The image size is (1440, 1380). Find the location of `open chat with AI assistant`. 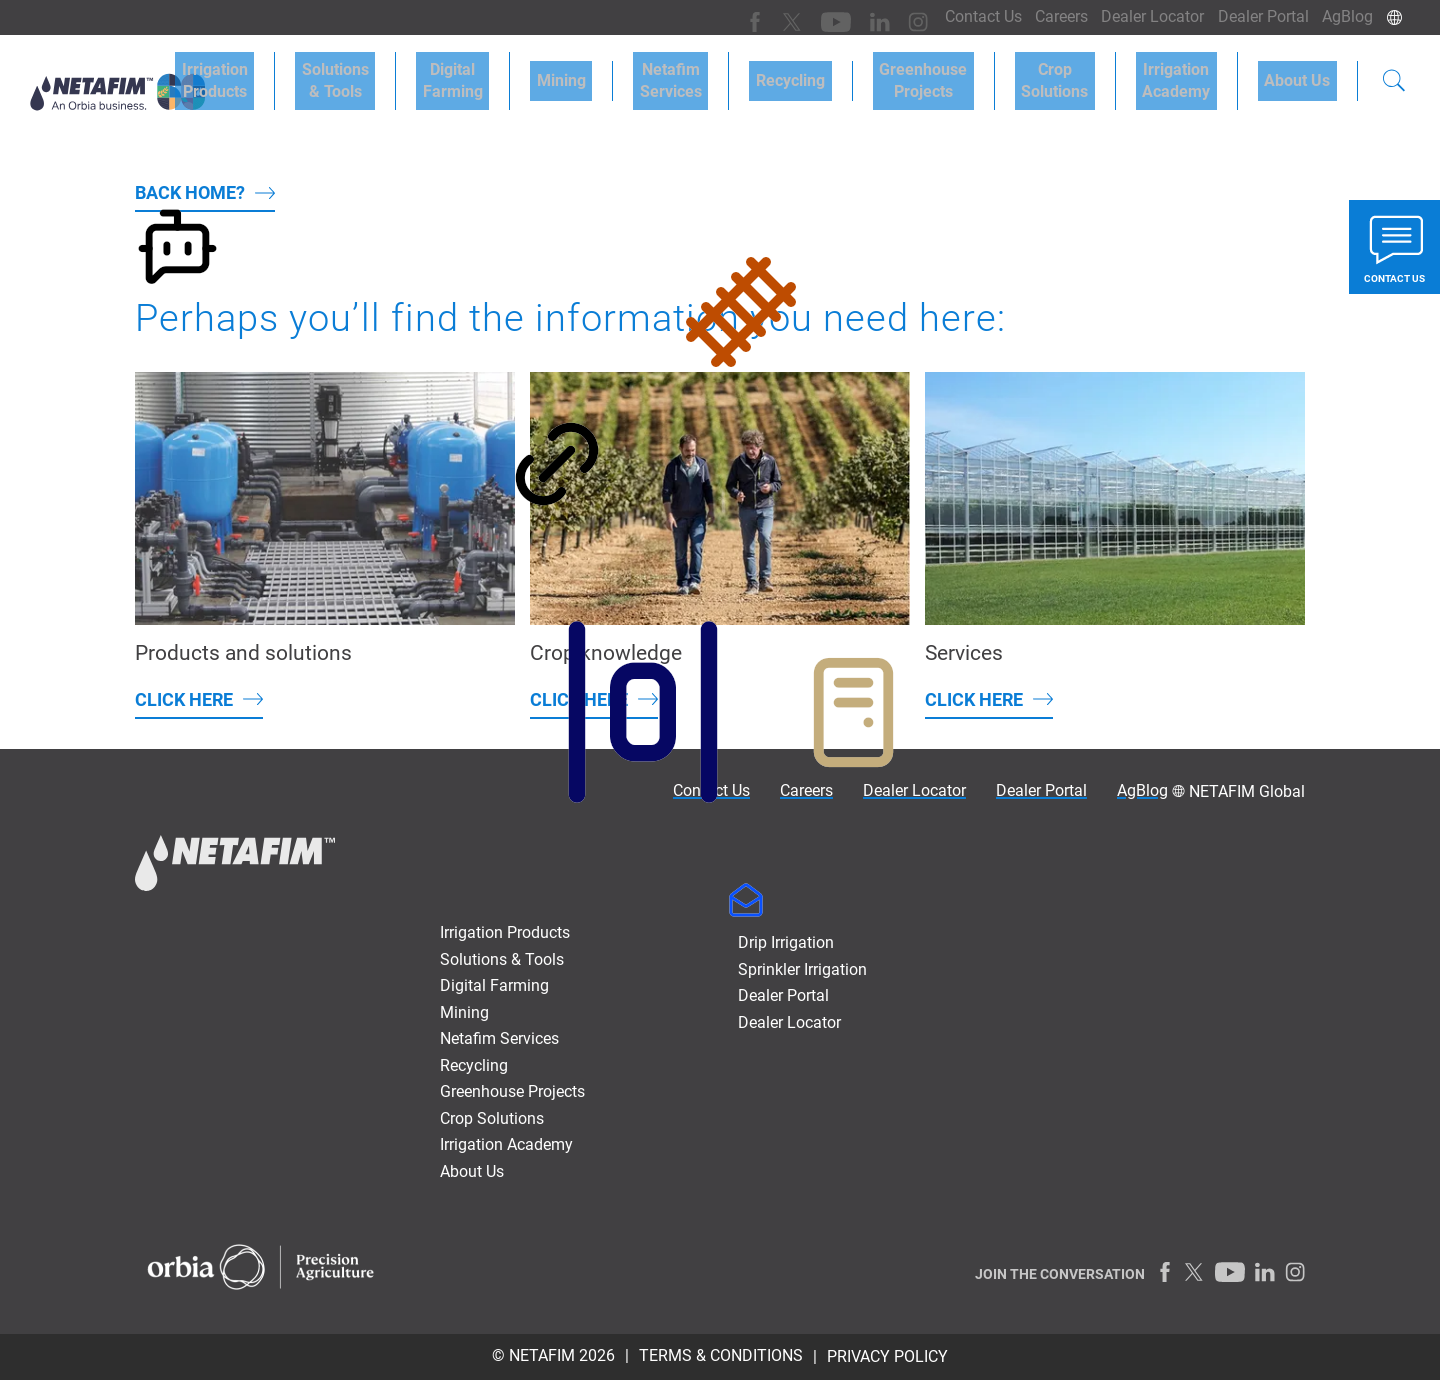

open chat with AI assistant is located at coordinates (177, 248).